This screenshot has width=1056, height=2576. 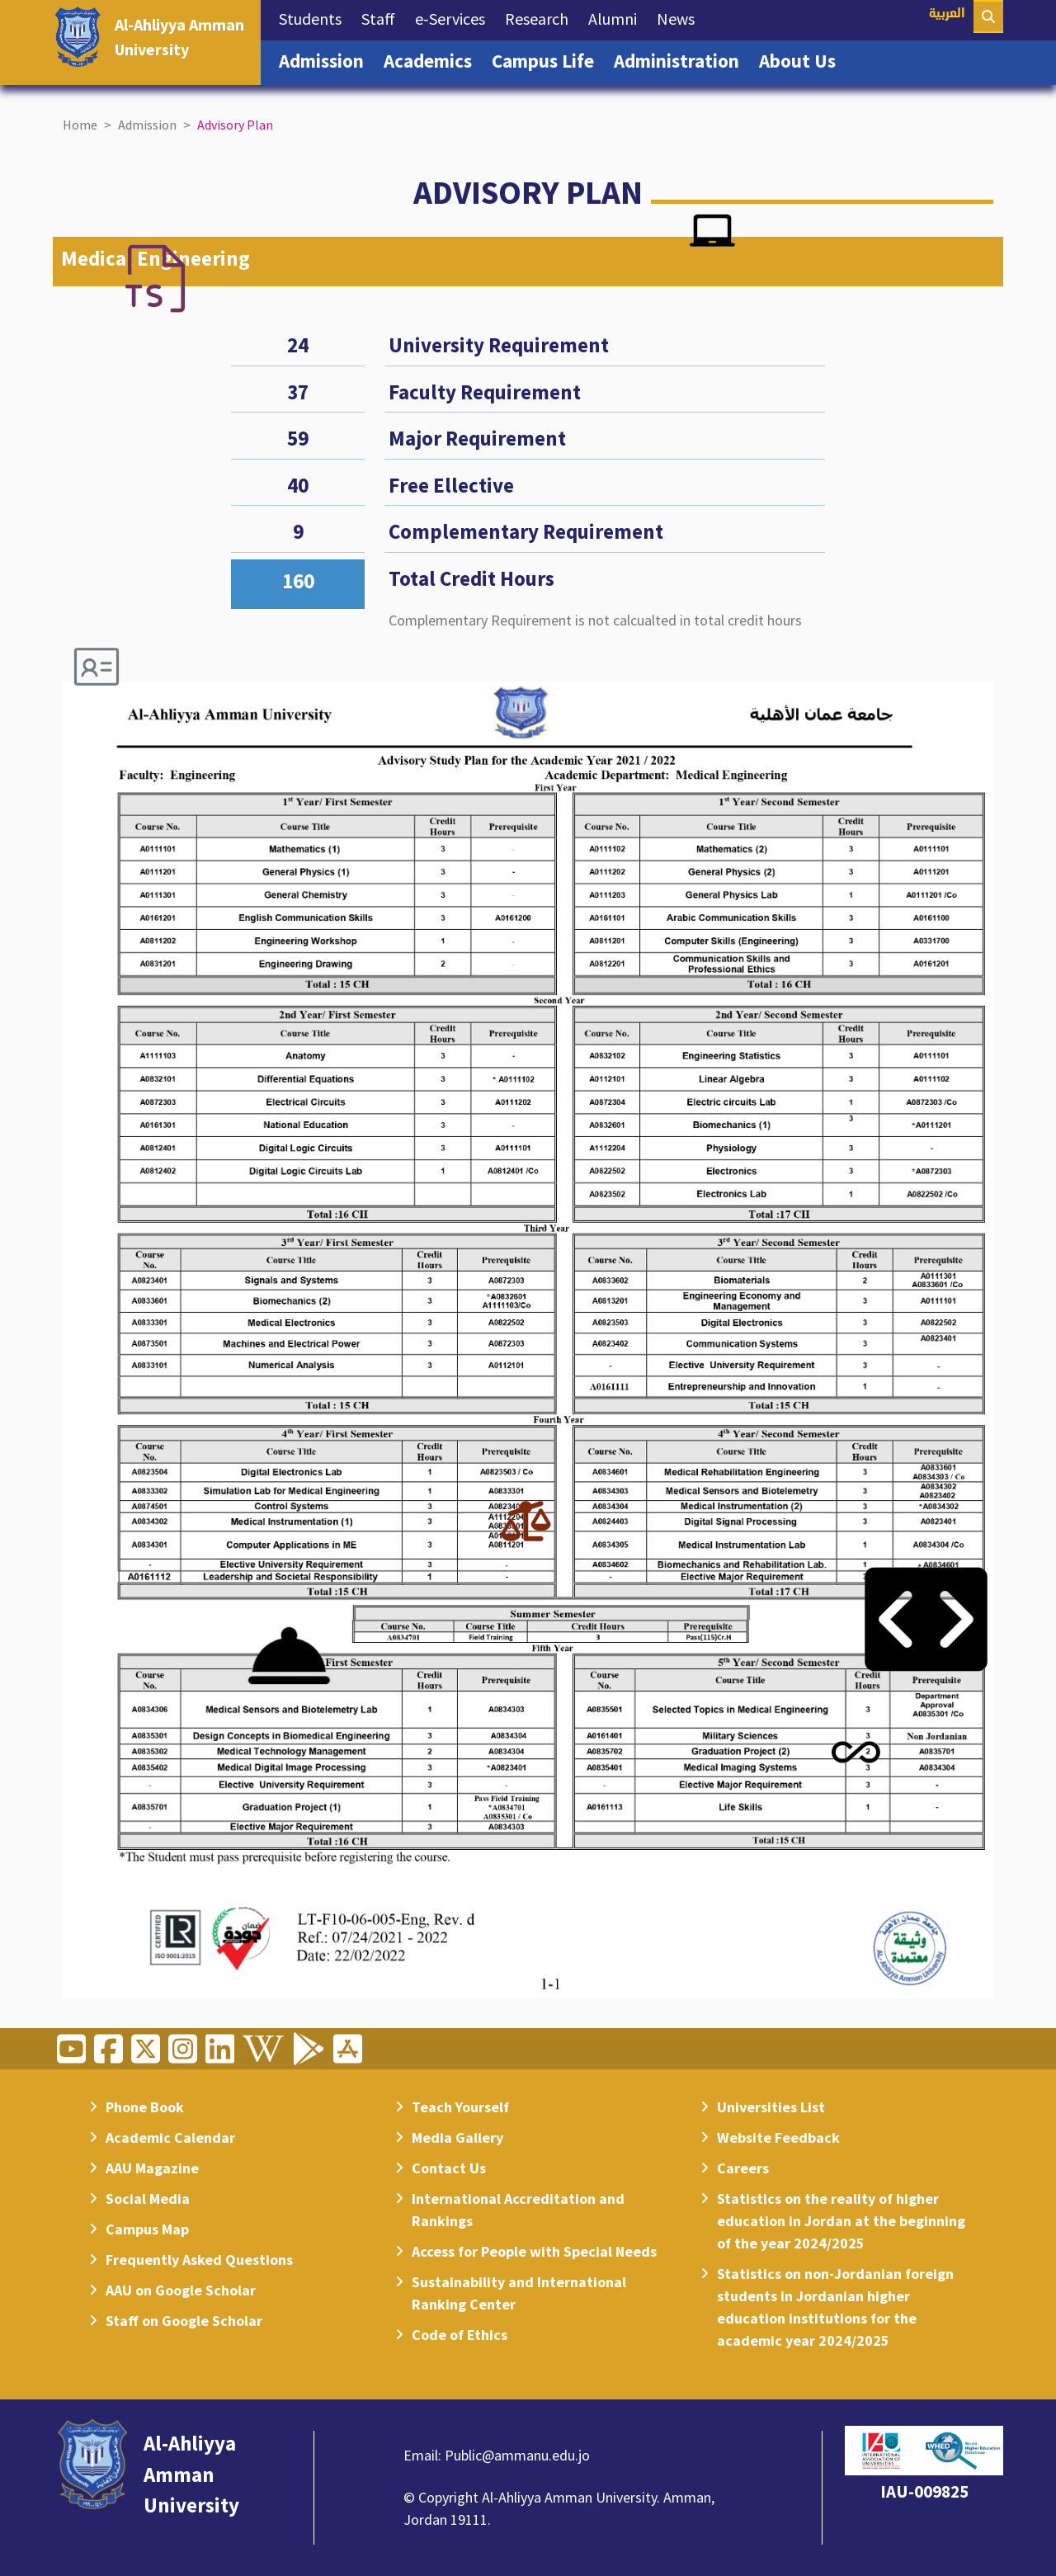 I want to click on indicates an imbalanced or unequal comparison, so click(x=526, y=1521).